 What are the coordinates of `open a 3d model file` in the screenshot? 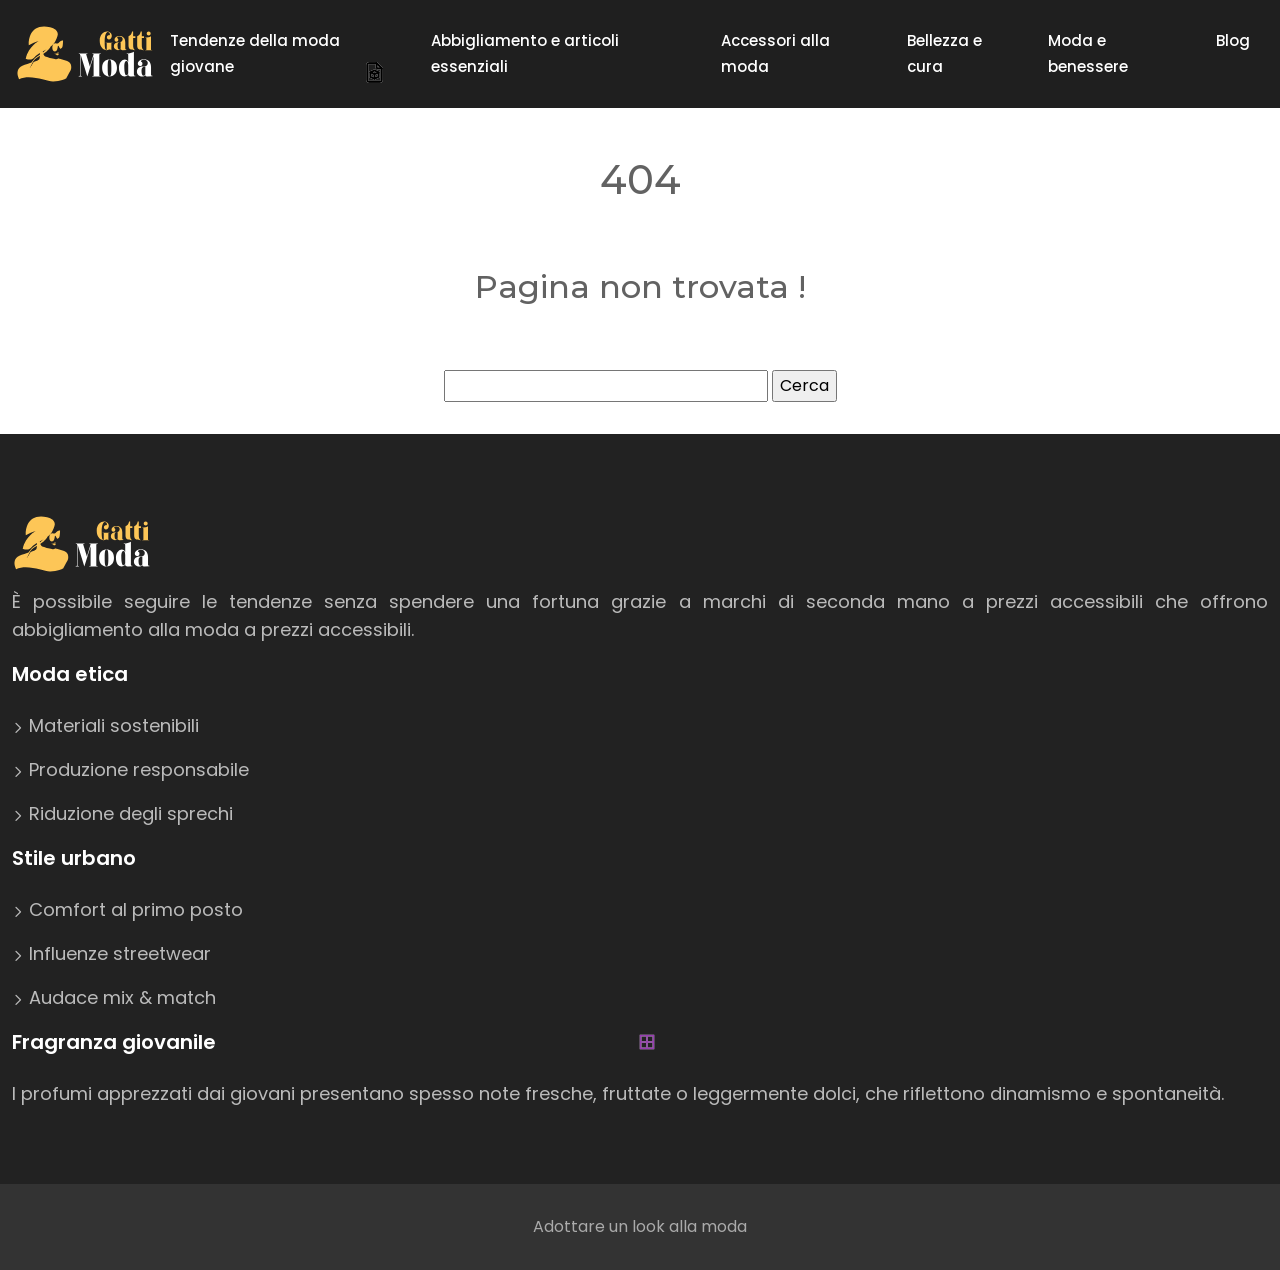 It's located at (374, 72).